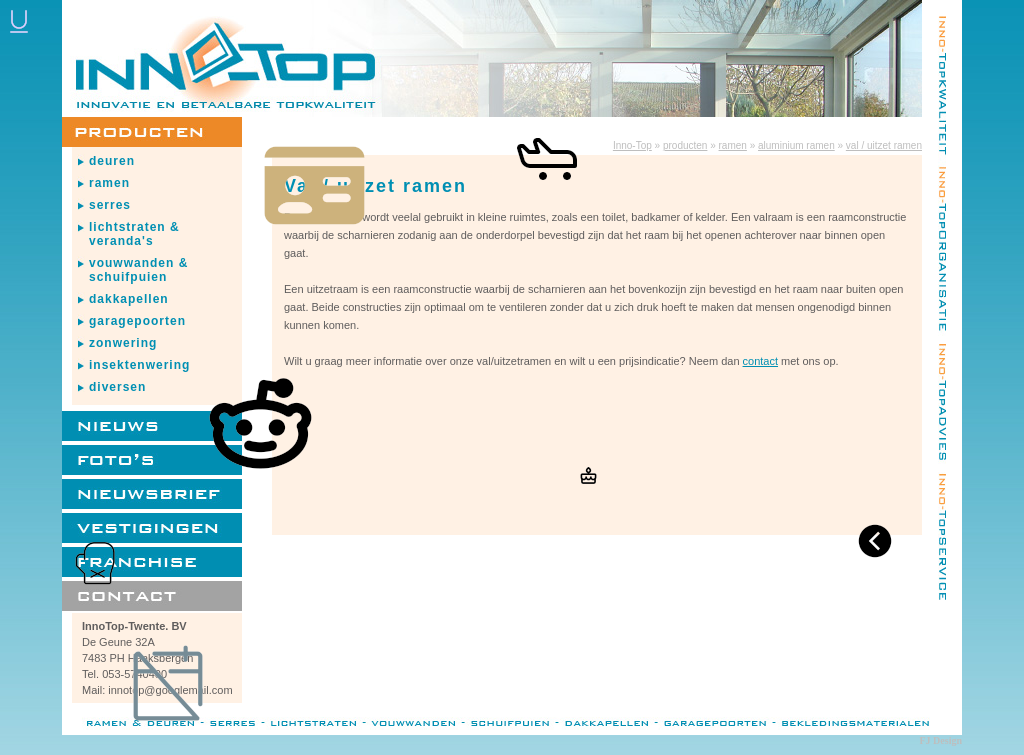  What do you see at coordinates (168, 686) in the screenshot?
I see `disable calendar or scheduling features` at bounding box center [168, 686].